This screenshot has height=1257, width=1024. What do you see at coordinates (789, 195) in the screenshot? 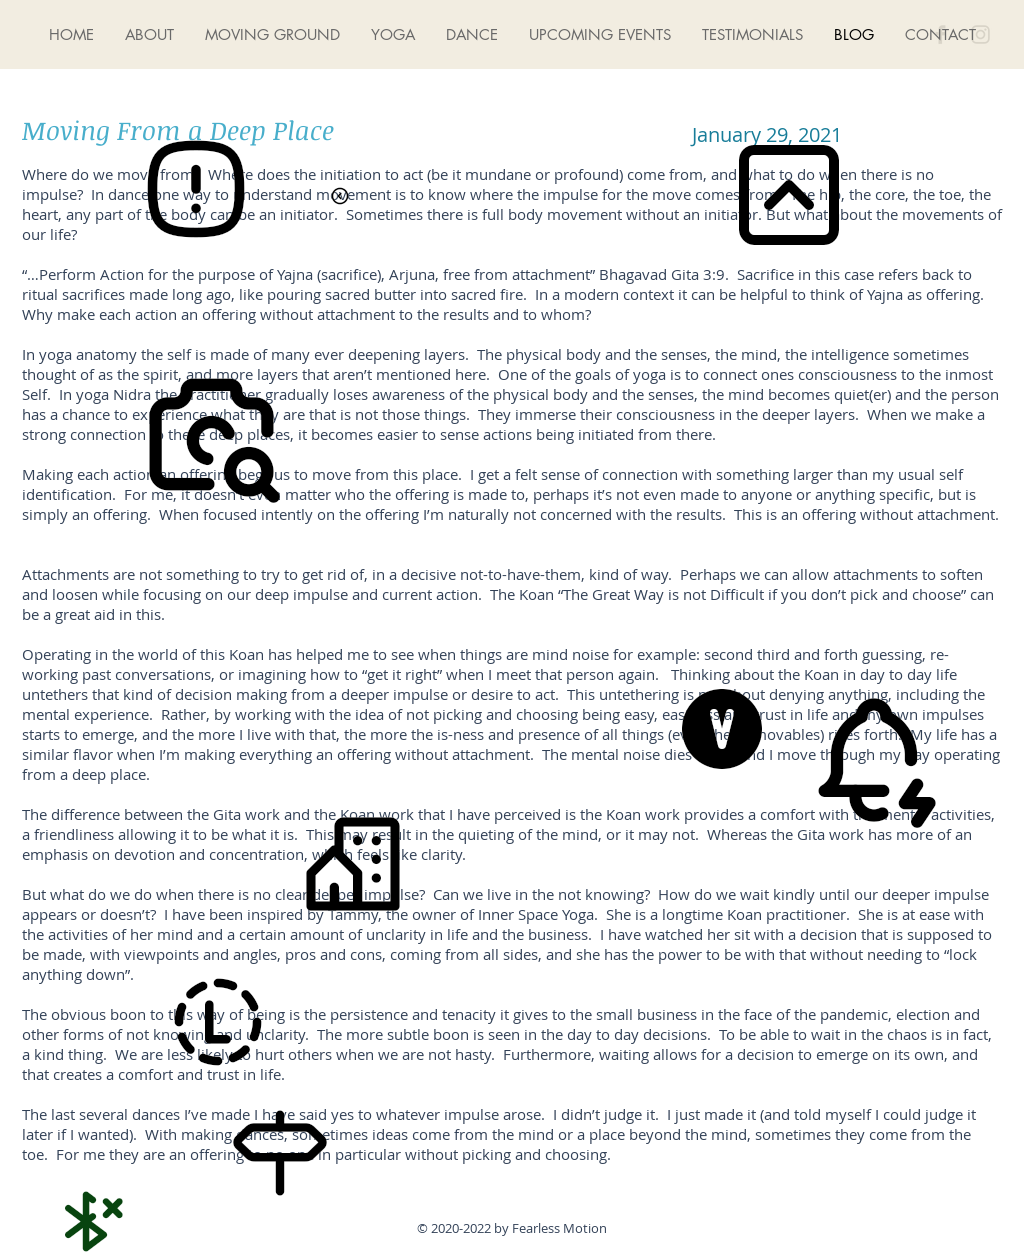
I see `collapse or minimize a section` at bounding box center [789, 195].